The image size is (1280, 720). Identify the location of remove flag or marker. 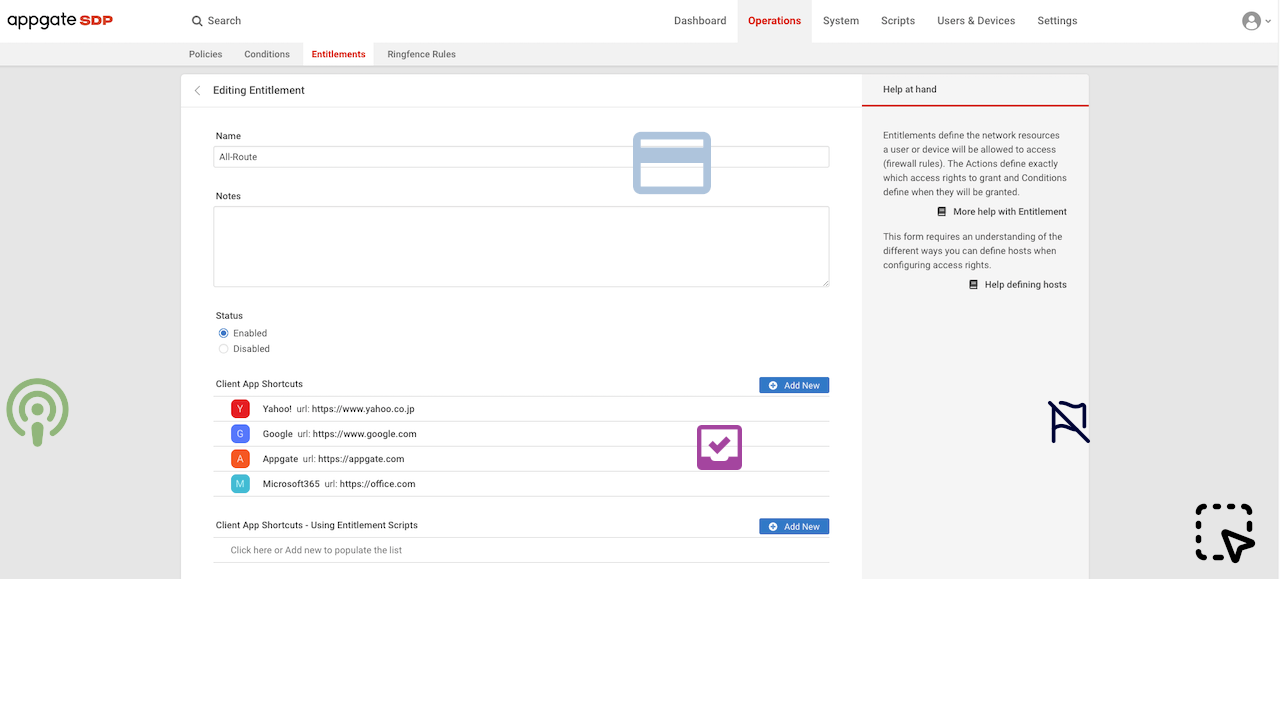
(1069, 422).